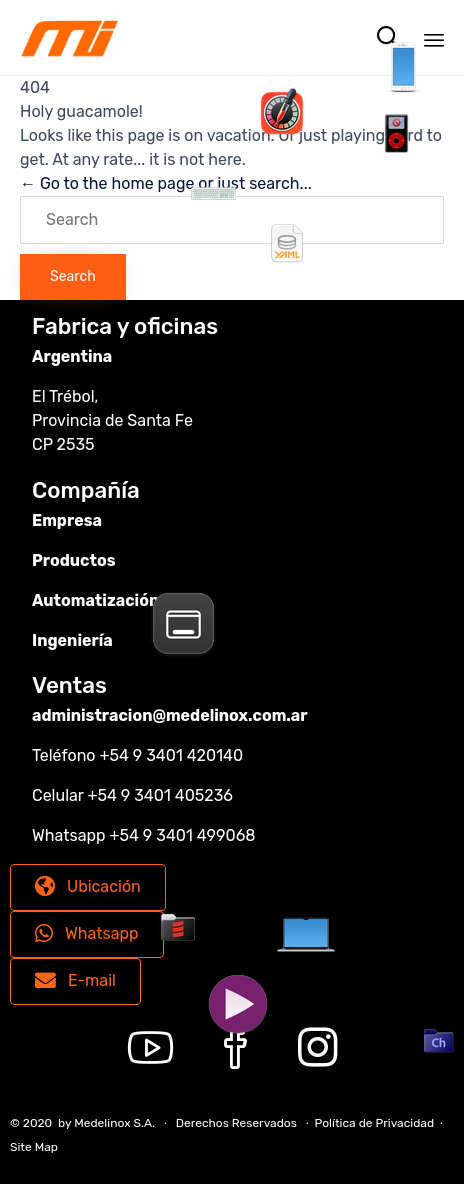 This screenshot has width=464, height=1184. I want to click on iPod device not recognized or unavailable, so click(396, 133).